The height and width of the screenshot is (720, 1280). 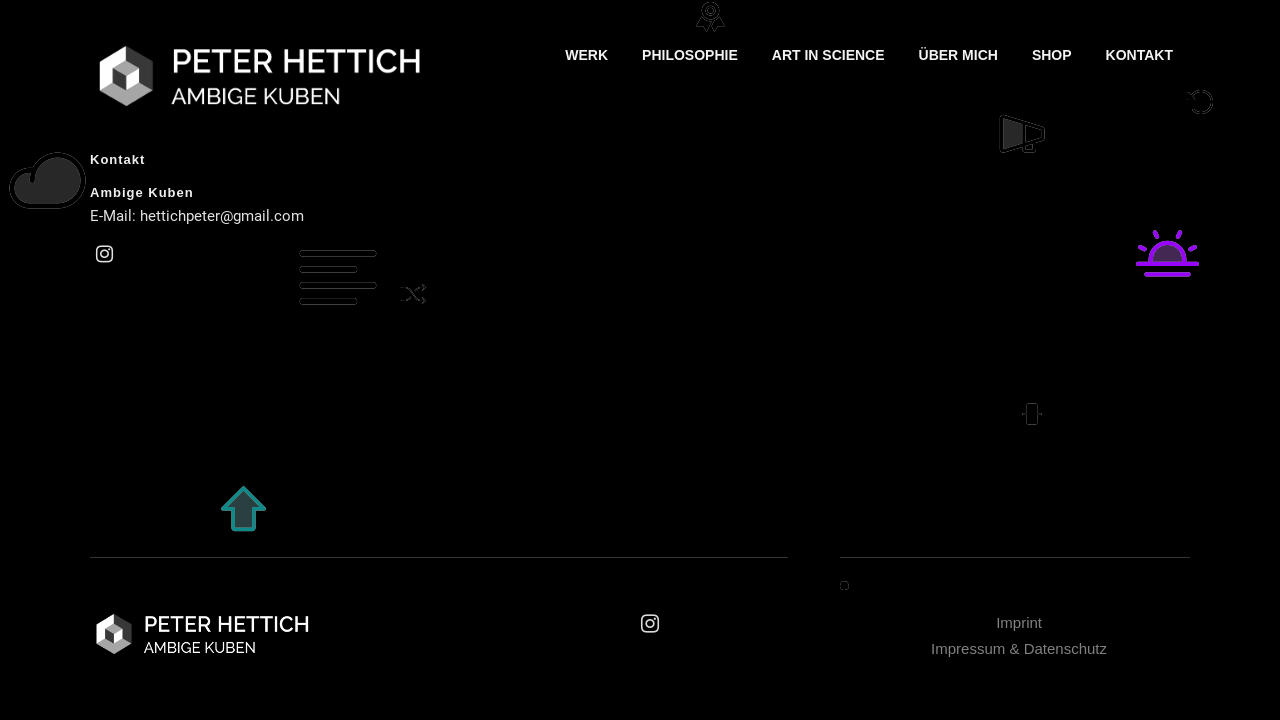 What do you see at coordinates (814, 590) in the screenshot?
I see `print current document or page` at bounding box center [814, 590].